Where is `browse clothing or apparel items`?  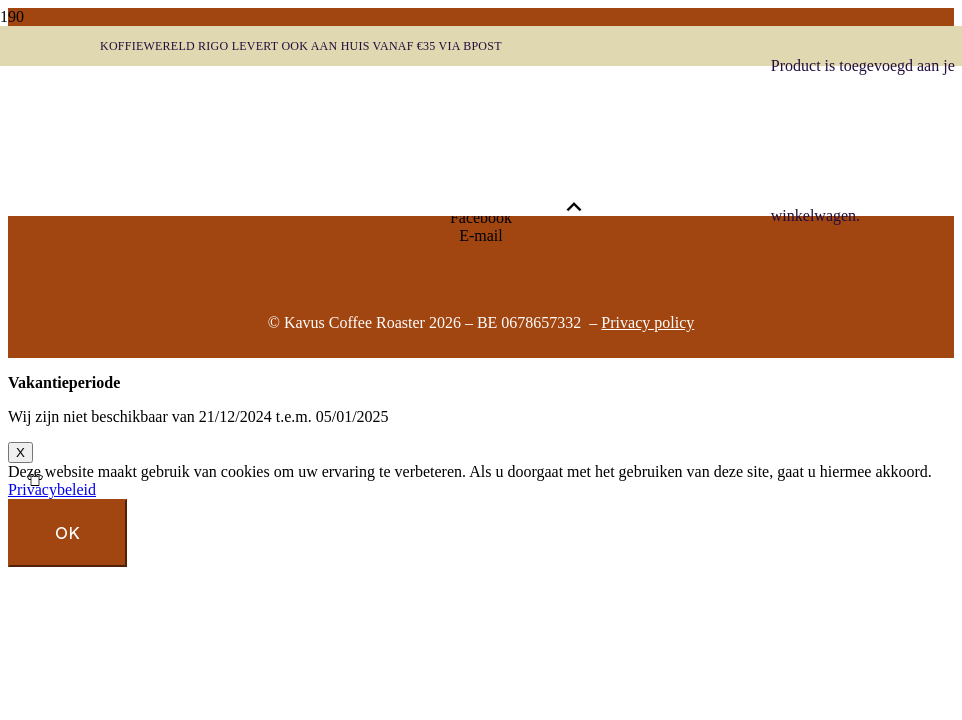
browse clothing or apparel items is located at coordinates (35, 480).